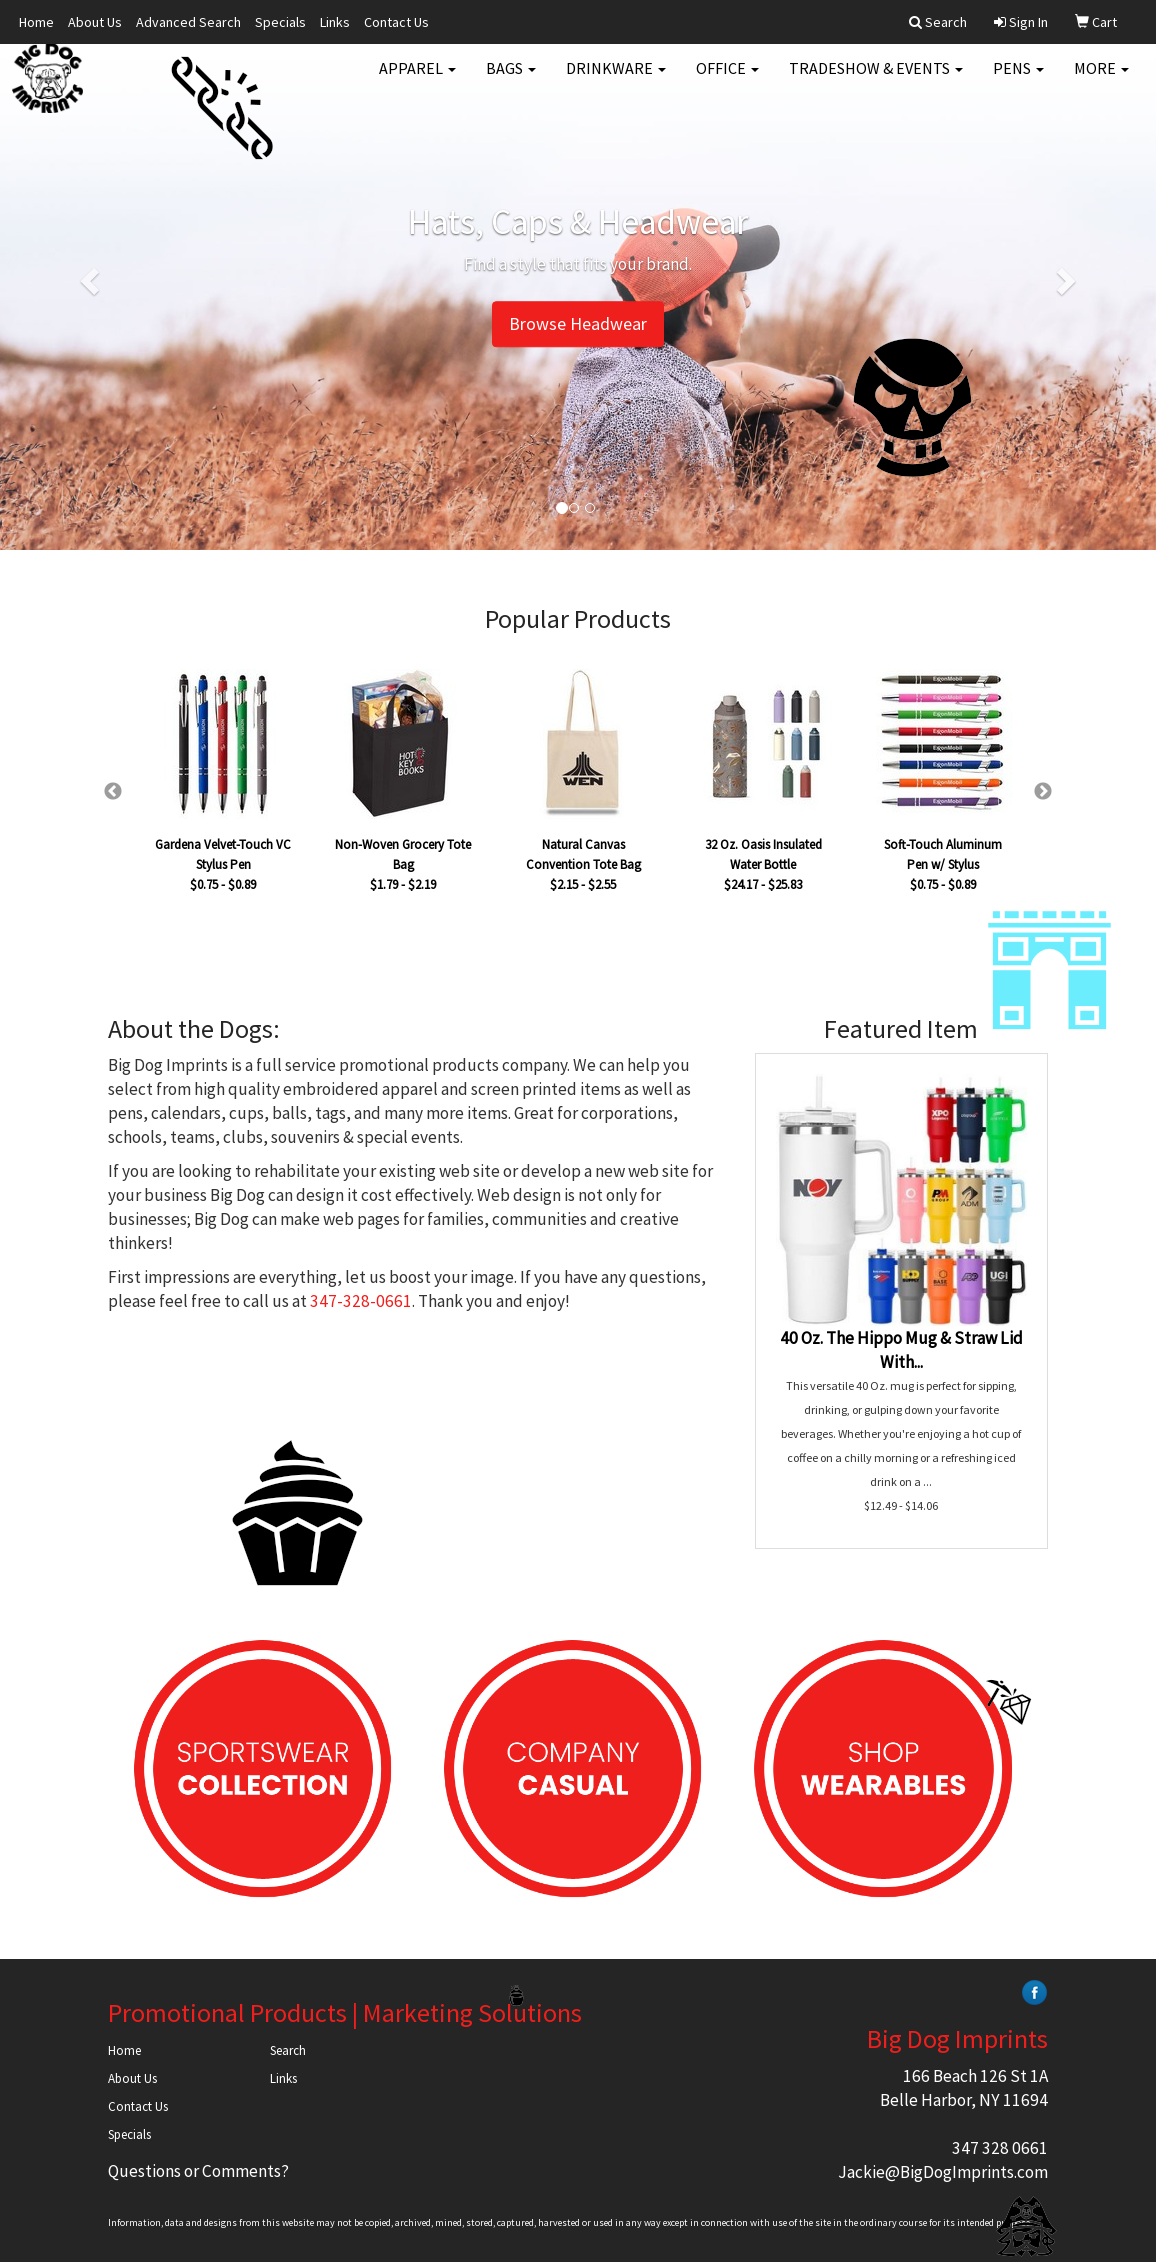 Image resolution: width=1156 pixels, height=2262 pixels. What do you see at coordinates (1049, 959) in the screenshot?
I see `view Paris landmarks or points of interest` at bounding box center [1049, 959].